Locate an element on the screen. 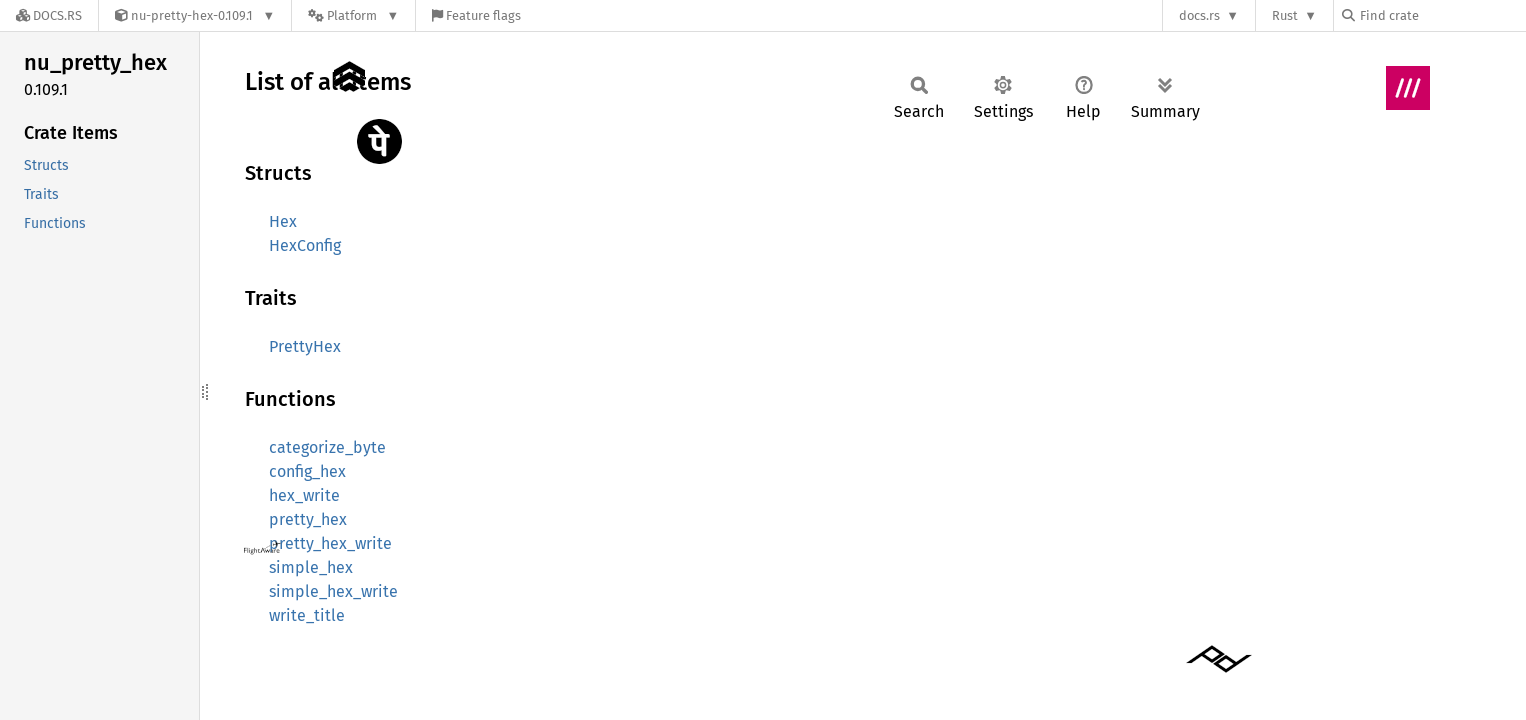 The image size is (1526, 720). open koyeb cloud platform is located at coordinates (349, 76).